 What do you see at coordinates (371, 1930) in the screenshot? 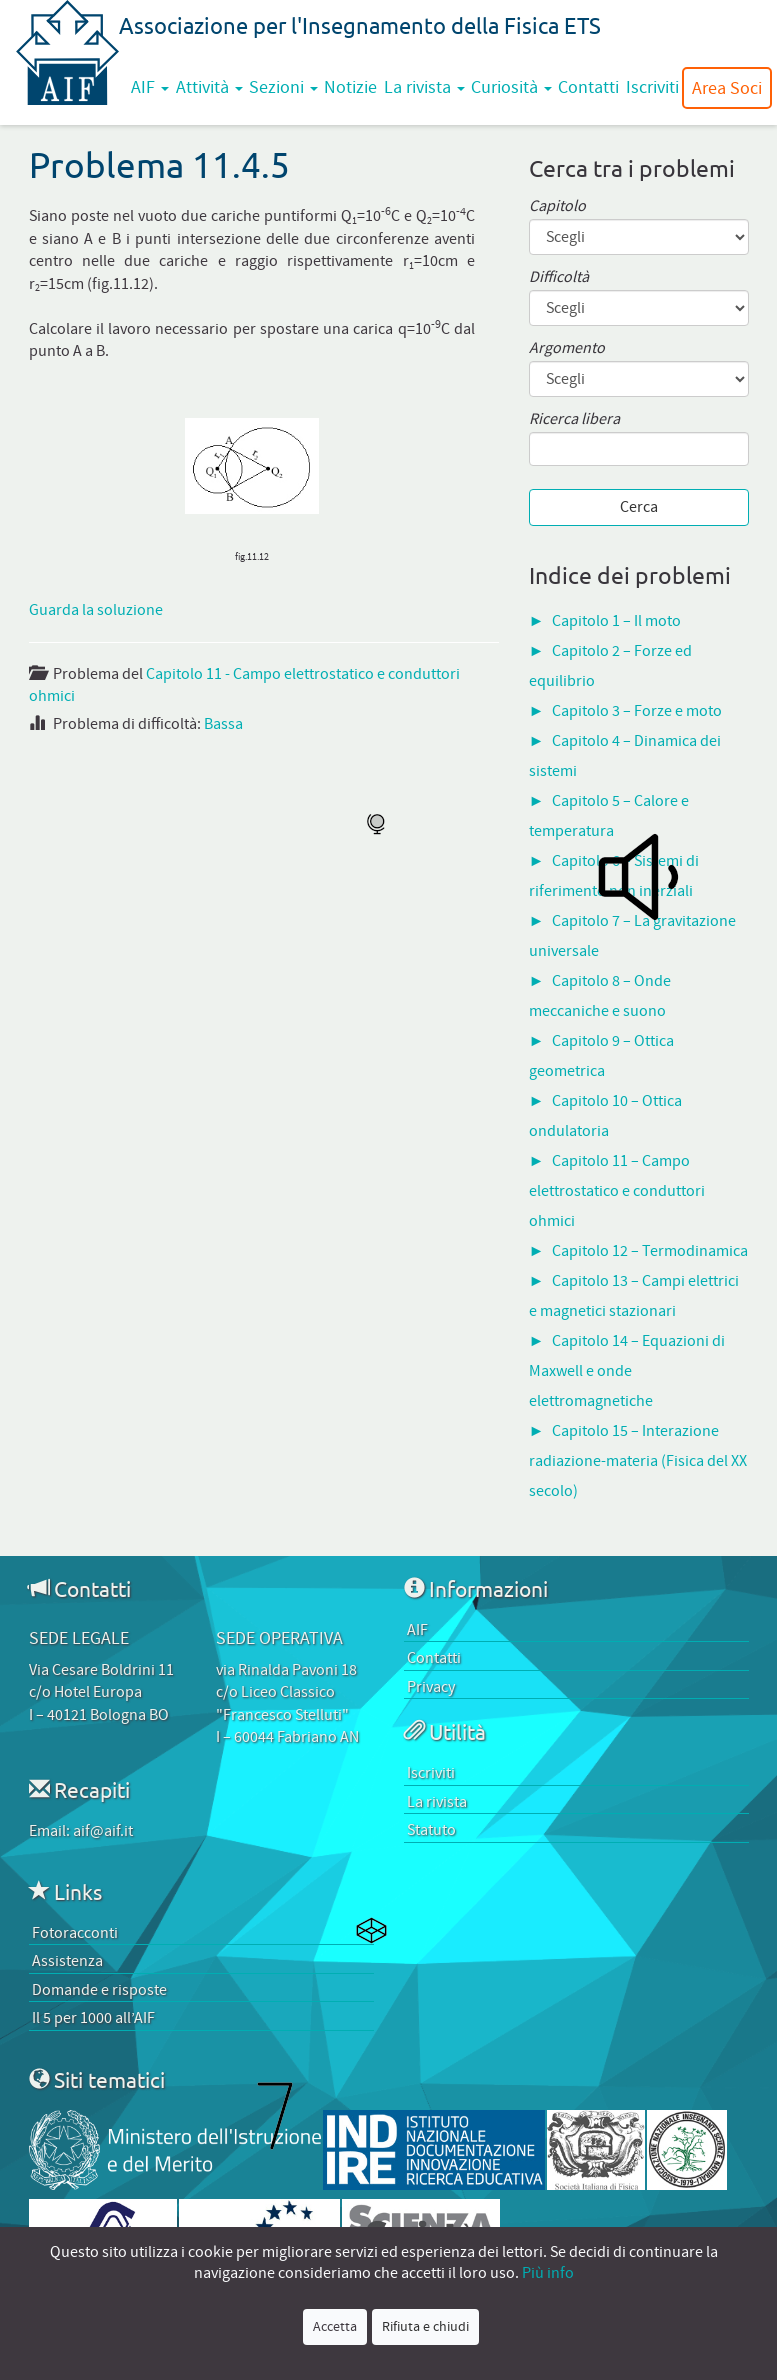
I see `open codepen profile or projects` at bounding box center [371, 1930].